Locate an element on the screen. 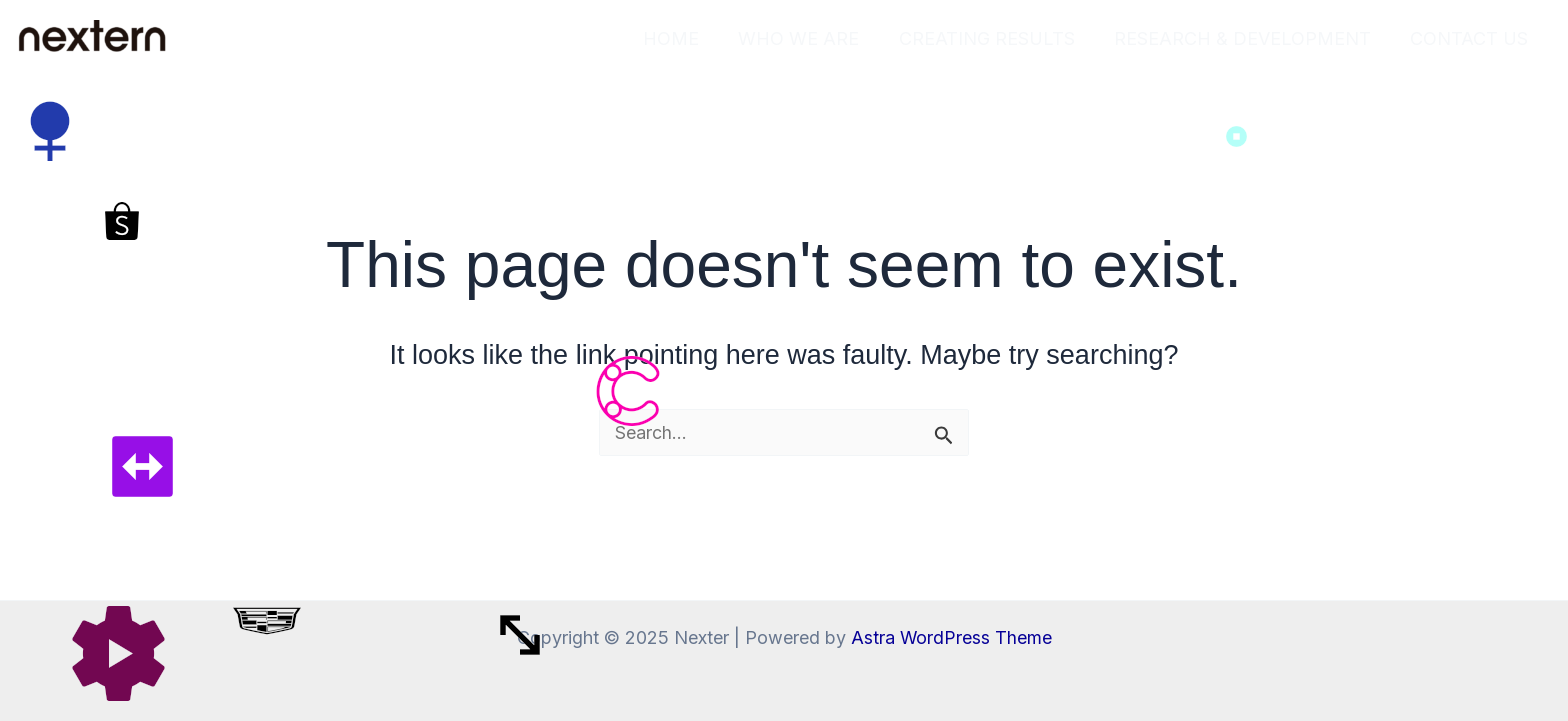  indicates female or women's option is located at coordinates (50, 130).